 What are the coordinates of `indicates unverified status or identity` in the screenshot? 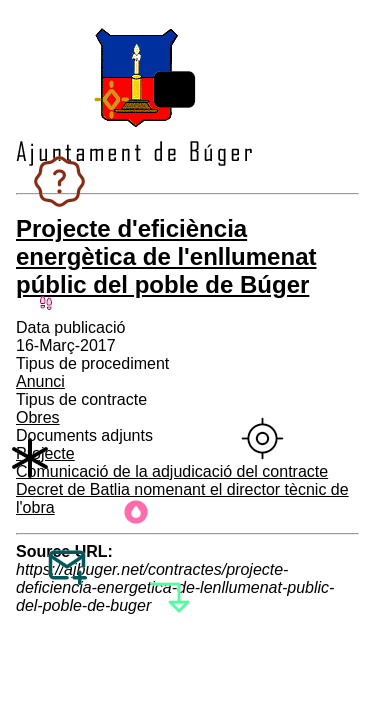 It's located at (59, 181).